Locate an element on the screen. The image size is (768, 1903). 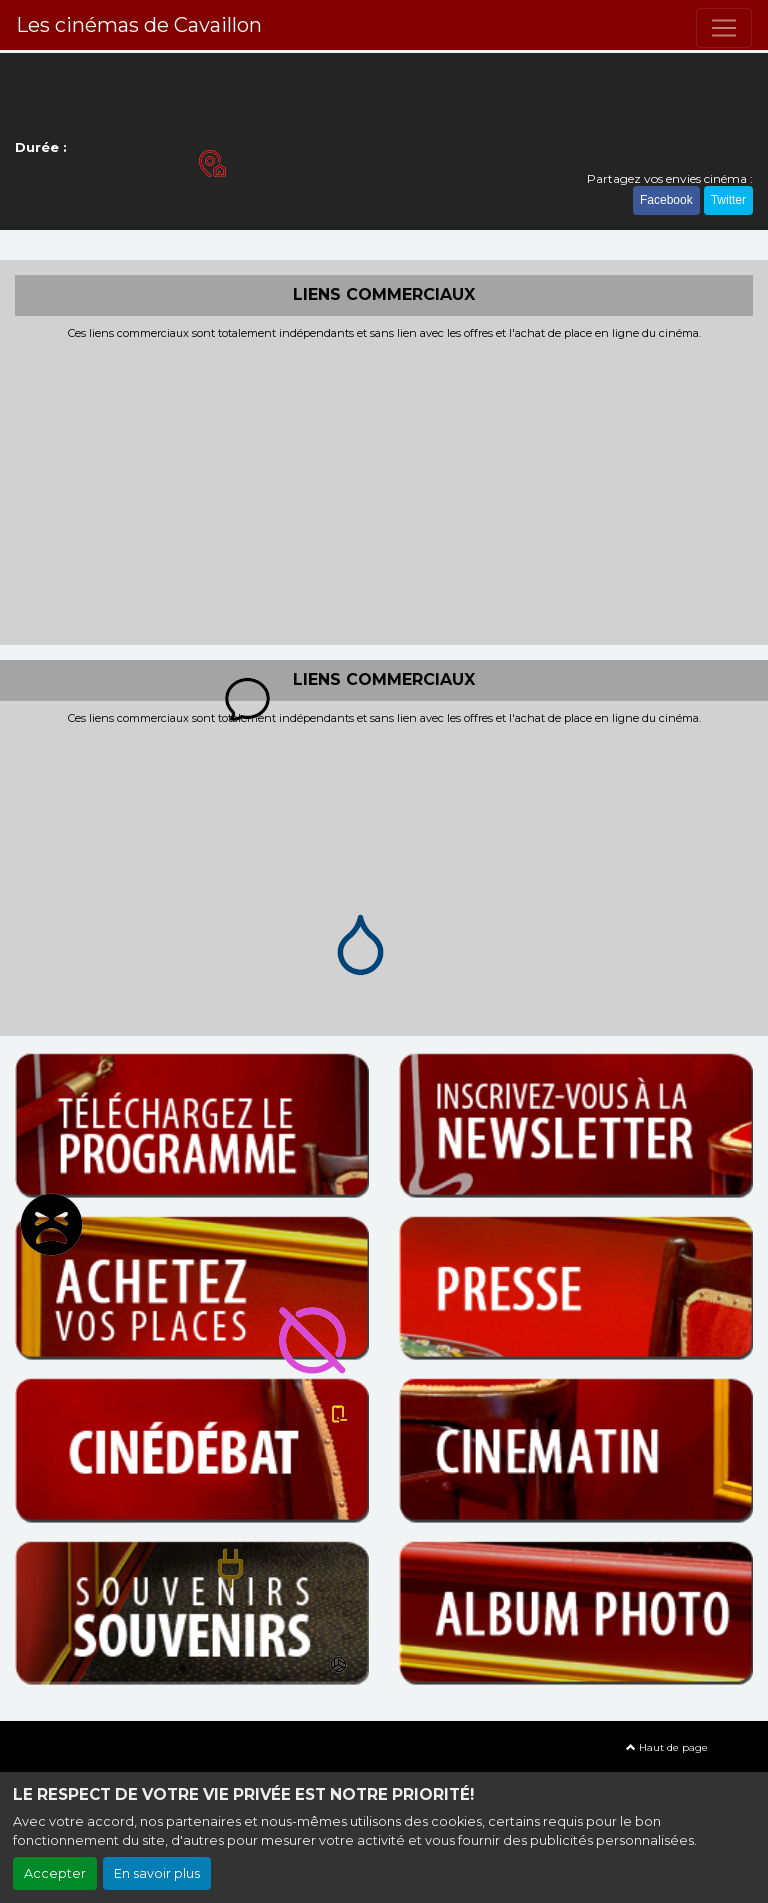
view home location on map is located at coordinates (212, 163).